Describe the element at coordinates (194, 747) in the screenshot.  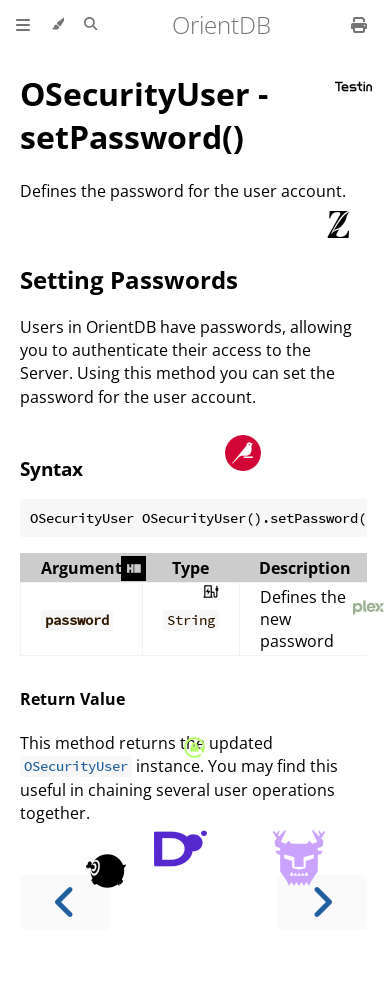
I see `screen rotation is locked` at that location.